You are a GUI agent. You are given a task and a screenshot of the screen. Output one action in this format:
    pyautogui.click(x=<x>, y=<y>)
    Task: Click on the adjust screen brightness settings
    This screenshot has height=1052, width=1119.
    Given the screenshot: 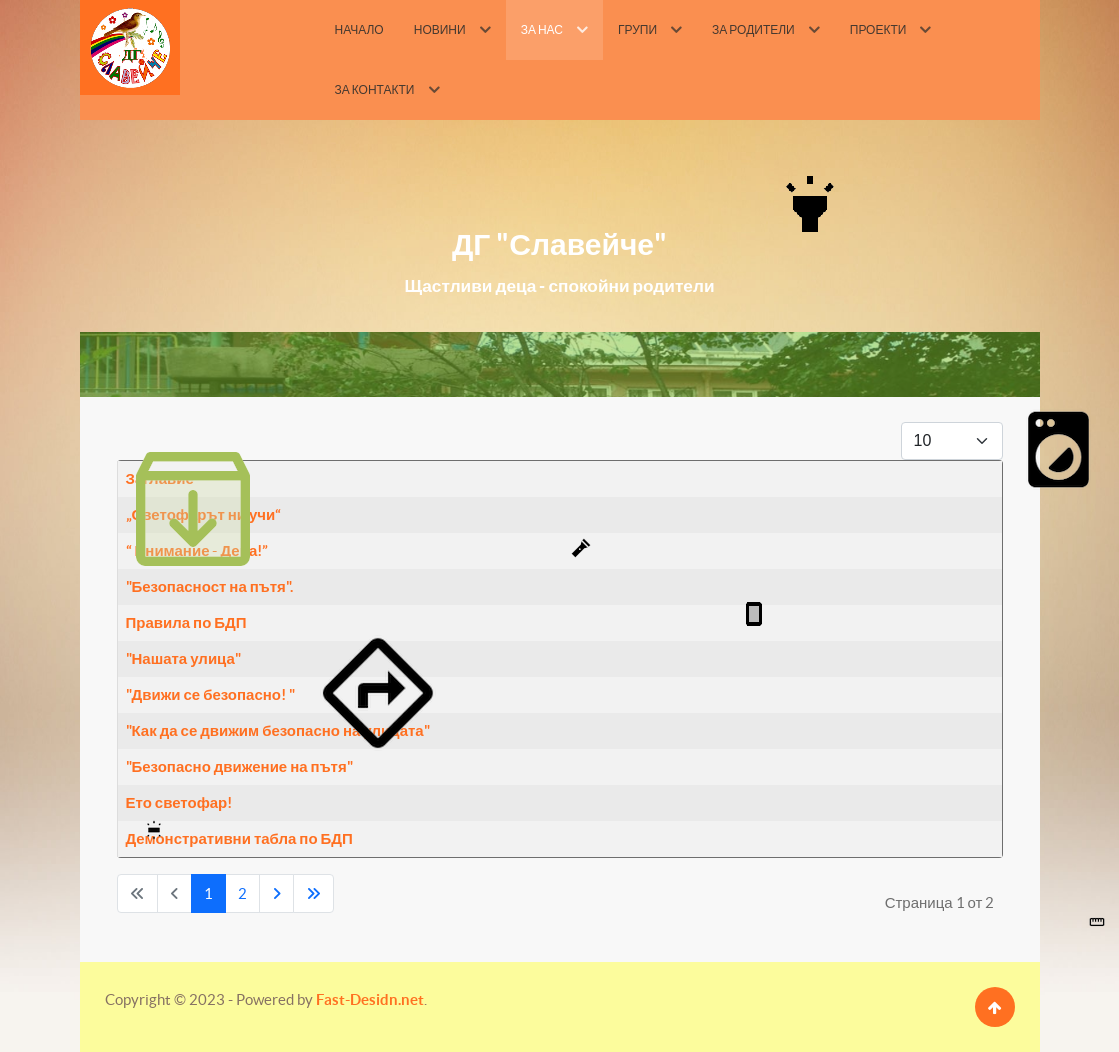 What is the action you would take?
    pyautogui.click(x=154, y=830)
    